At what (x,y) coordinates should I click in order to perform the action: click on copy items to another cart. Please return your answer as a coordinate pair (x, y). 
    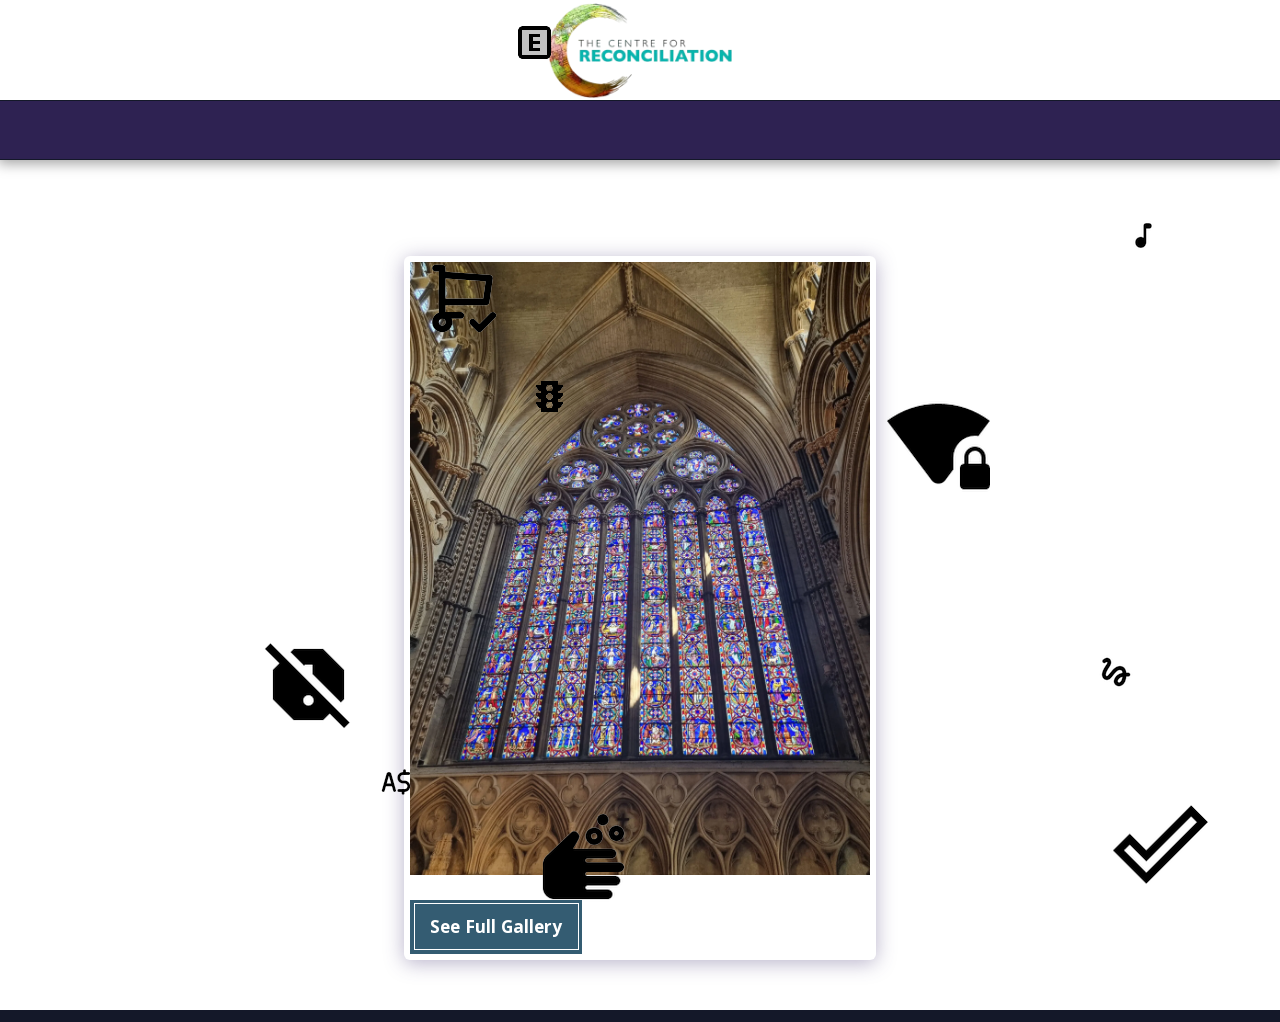
    Looking at the image, I should click on (462, 298).